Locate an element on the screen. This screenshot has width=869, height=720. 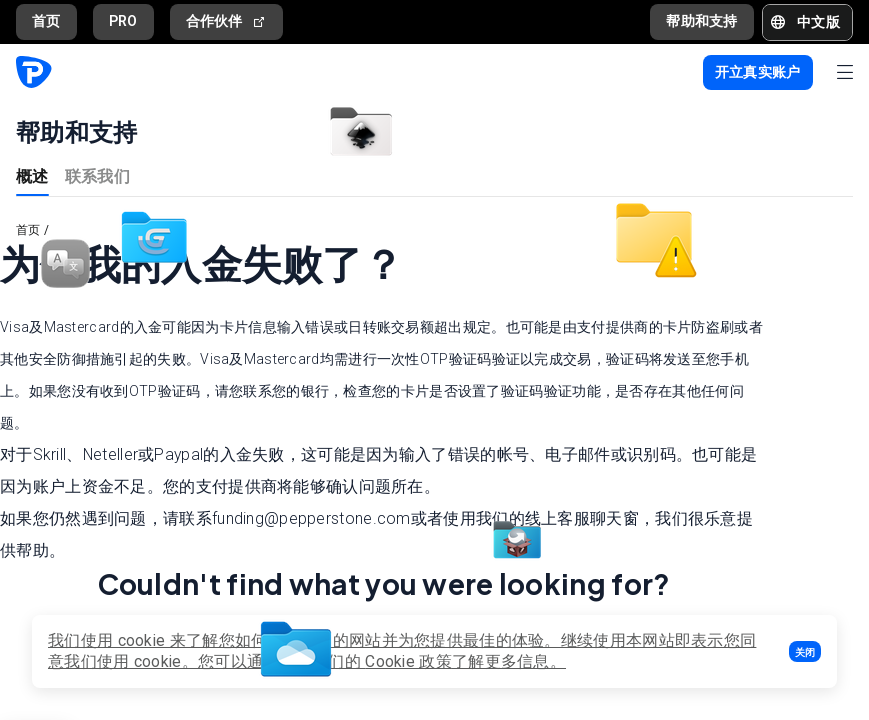
open GDevelop project files folder is located at coordinates (154, 239).